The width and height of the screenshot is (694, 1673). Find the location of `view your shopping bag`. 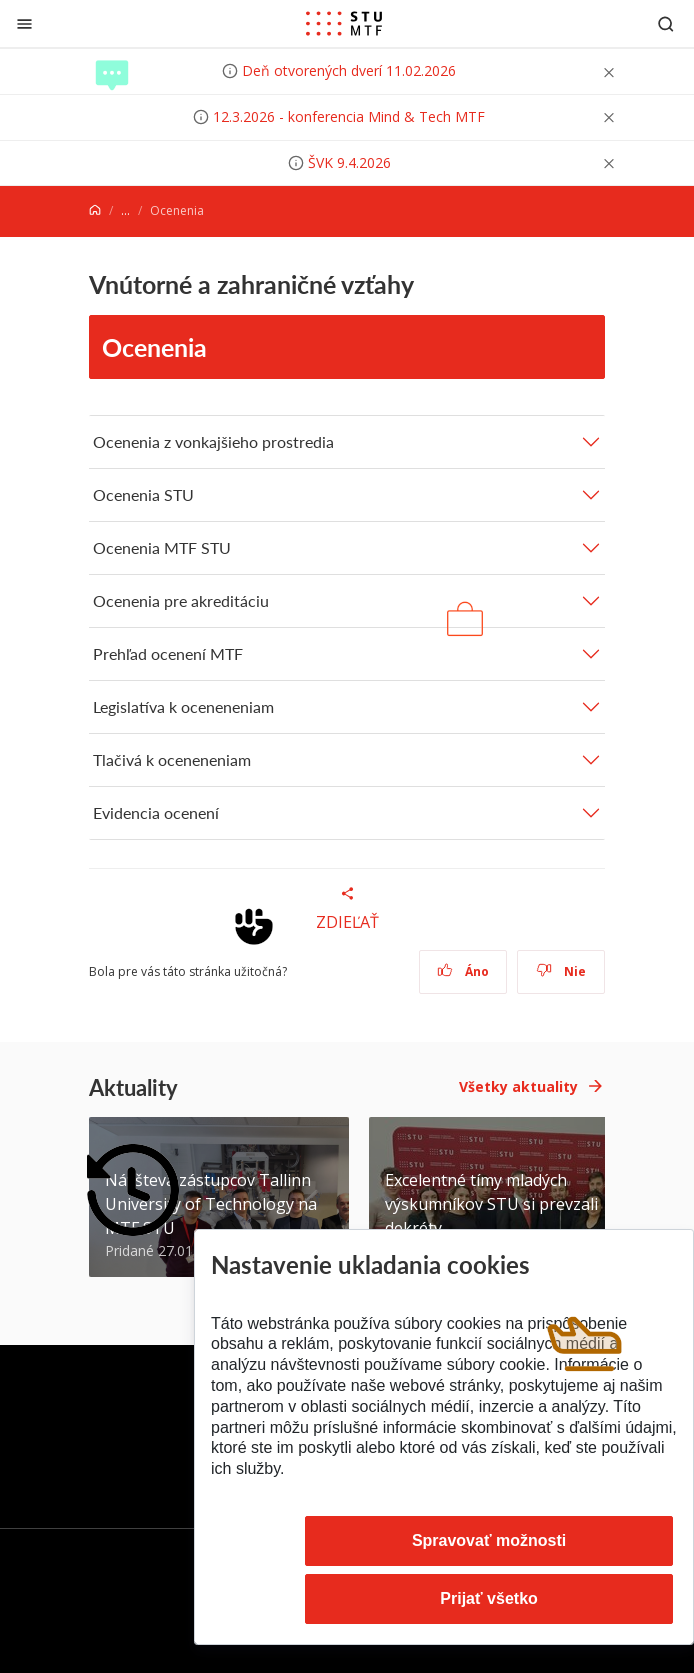

view your shopping bag is located at coordinates (465, 621).